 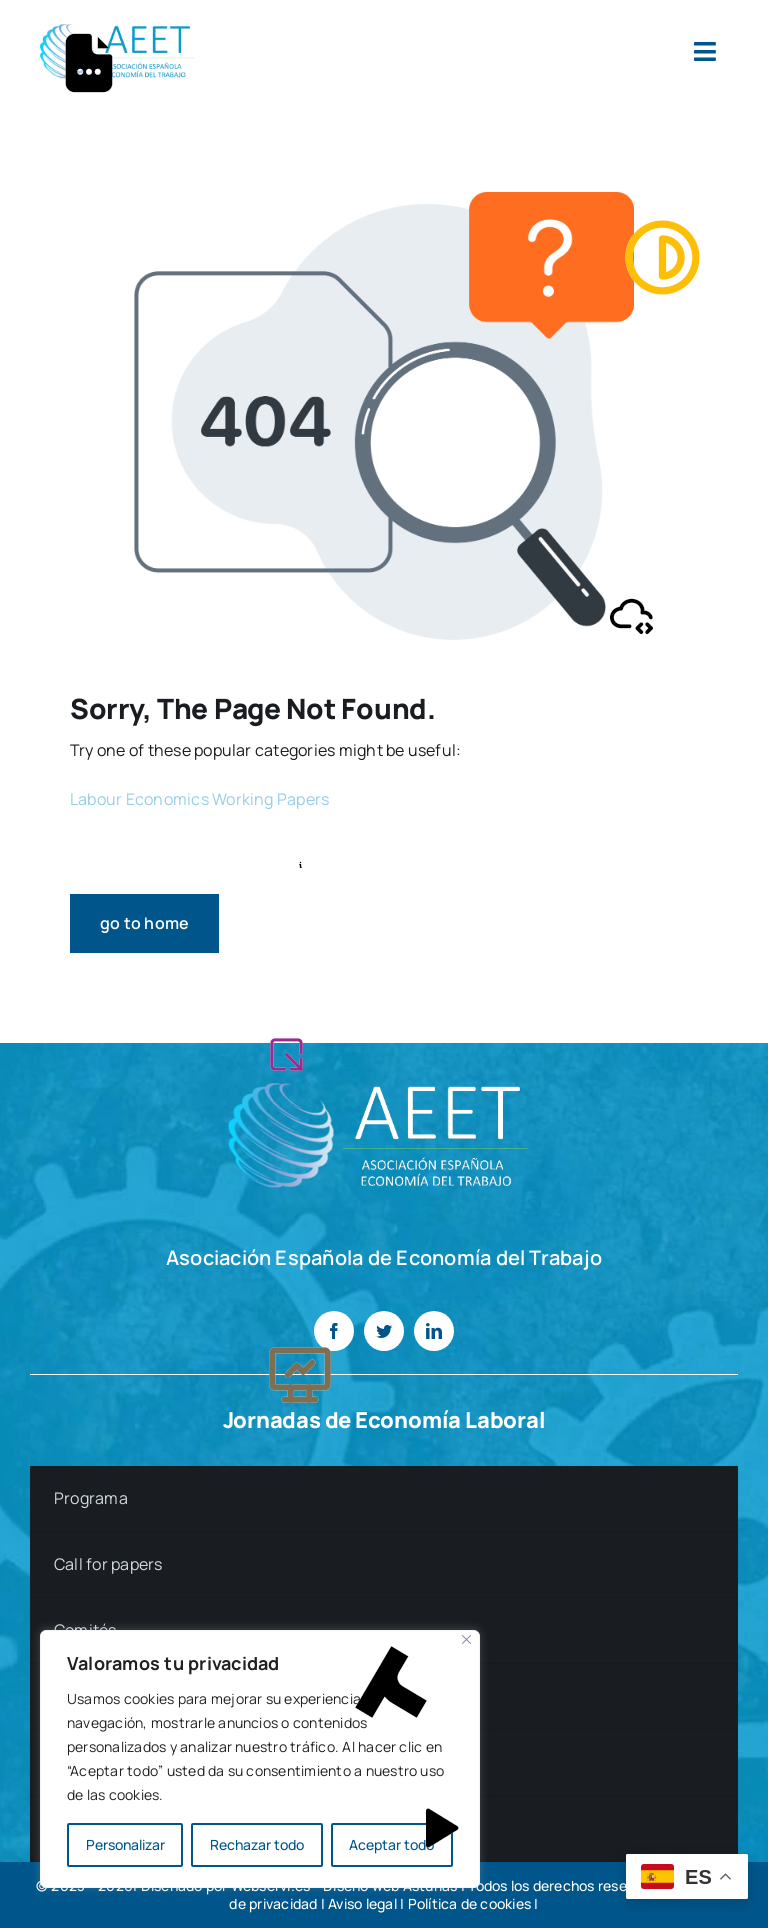 I want to click on expand content to full screen, so click(x=286, y=1054).